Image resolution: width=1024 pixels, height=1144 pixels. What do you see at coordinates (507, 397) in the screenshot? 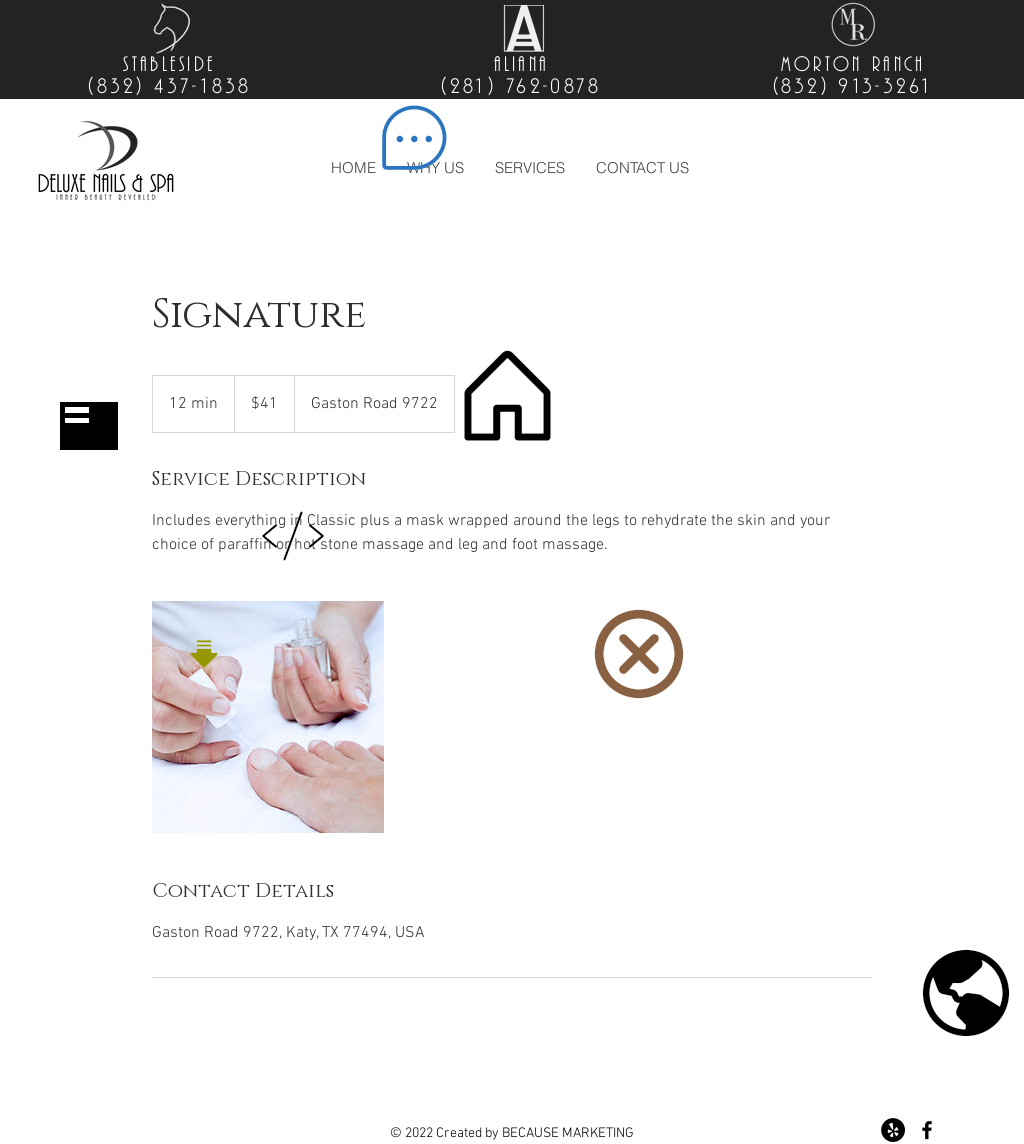
I see `navigate to home screen` at bounding box center [507, 397].